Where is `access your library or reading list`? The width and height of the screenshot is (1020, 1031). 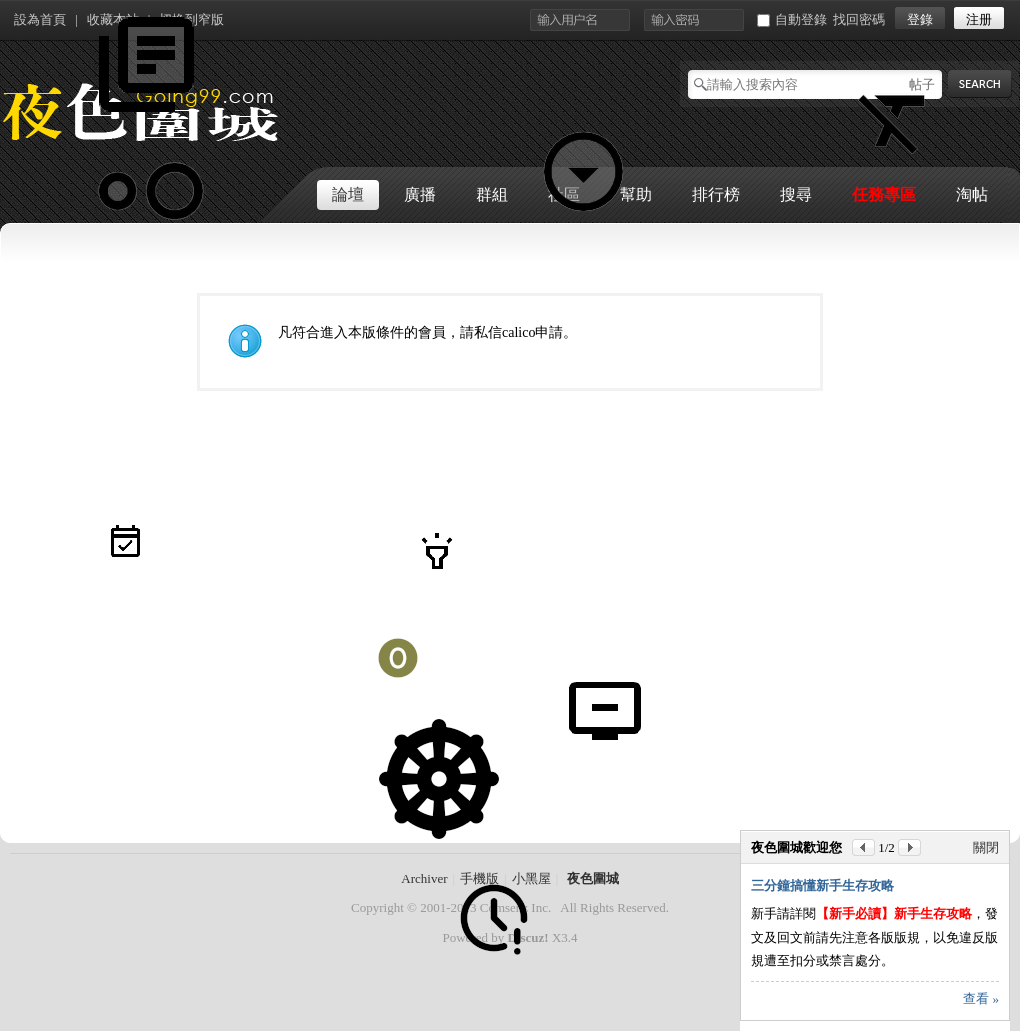
access your library or reading list is located at coordinates (146, 64).